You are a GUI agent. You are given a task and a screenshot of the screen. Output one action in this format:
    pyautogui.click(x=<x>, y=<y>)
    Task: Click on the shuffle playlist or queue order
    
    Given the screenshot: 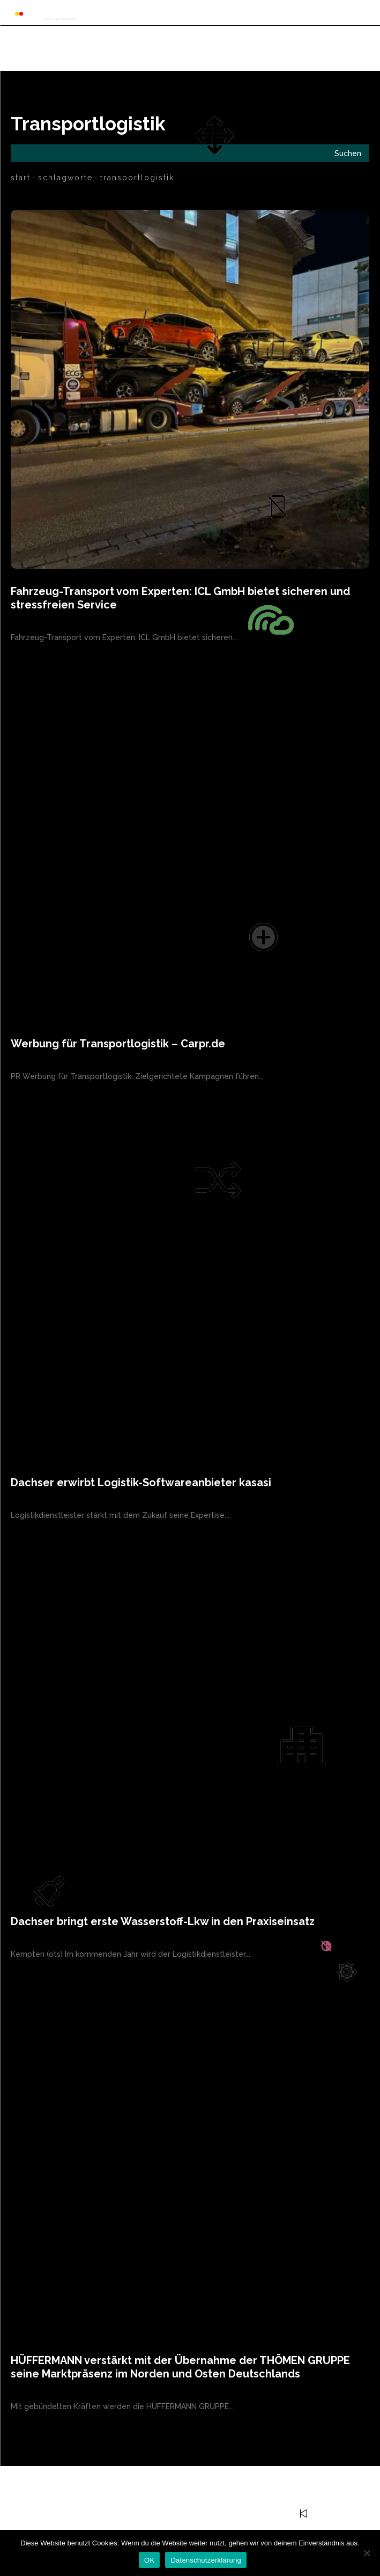 What is the action you would take?
    pyautogui.click(x=218, y=1180)
    